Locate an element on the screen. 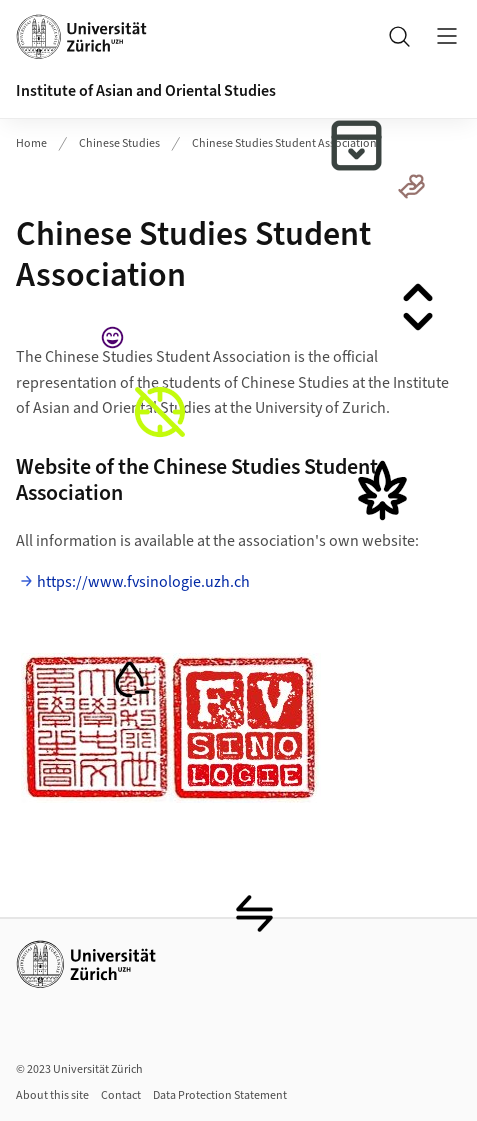  transfer data between devices or accounts is located at coordinates (254, 913).